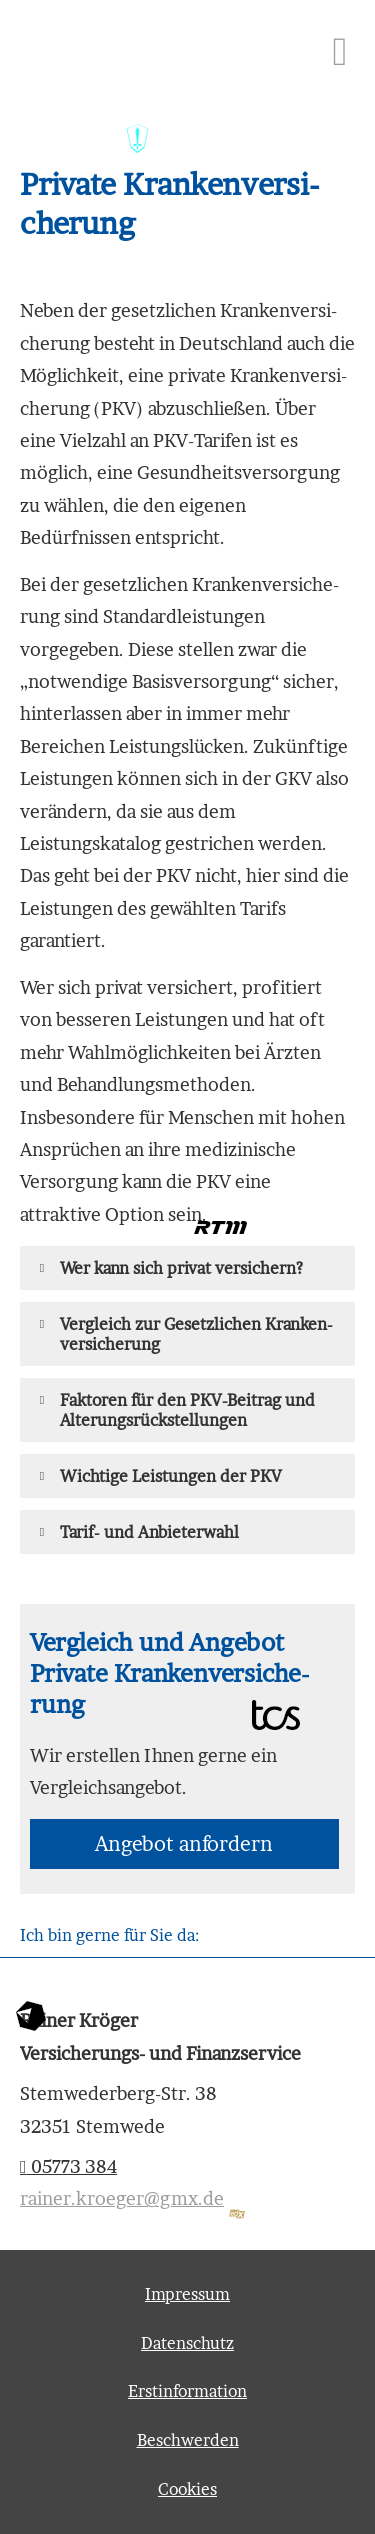 The width and height of the screenshot is (375, 2534). Describe the element at coordinates (276, 1715) in the screenshot. I see `Tata Consultancy Services company logo` at that location.